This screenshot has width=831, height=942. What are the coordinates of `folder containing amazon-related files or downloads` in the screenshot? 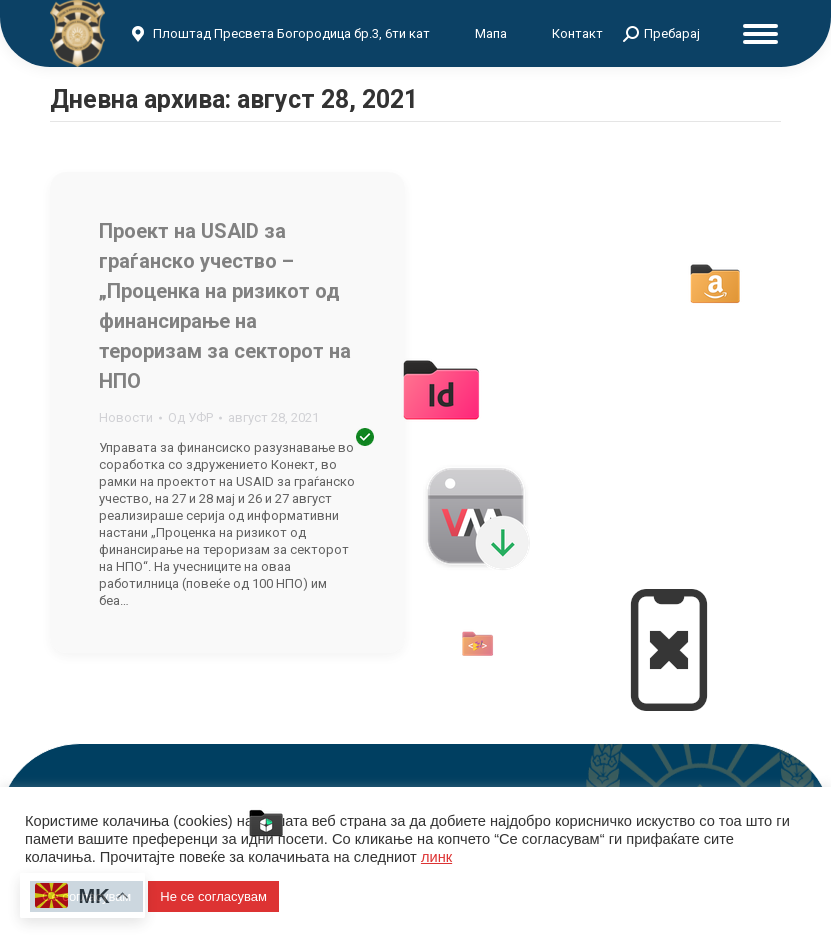 It's located at (715, 285).